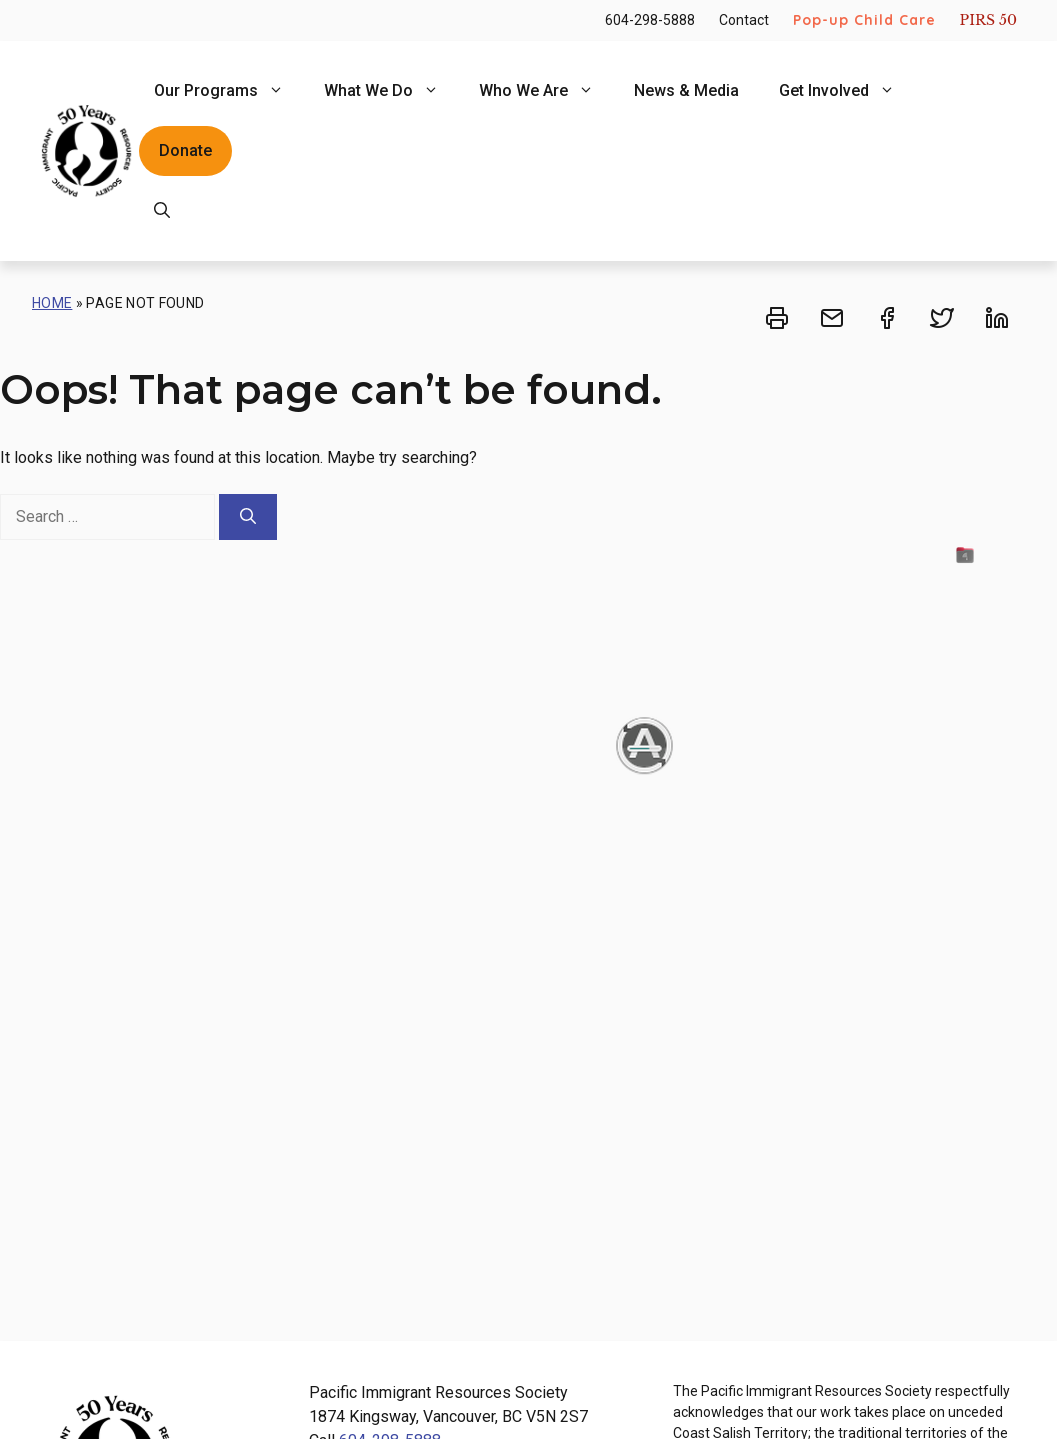 This screenshot has height=1439, width=1057. What do you see at coordinates (965, 555) in the screenshot?
I see `open insync cloud sync folder` at bounding box center [965, 555].